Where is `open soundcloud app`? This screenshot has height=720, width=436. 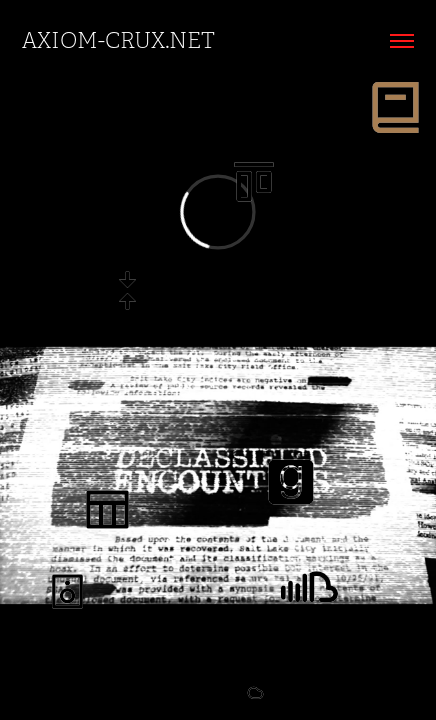 open soundcloud app is located at coordinates (309, 585).